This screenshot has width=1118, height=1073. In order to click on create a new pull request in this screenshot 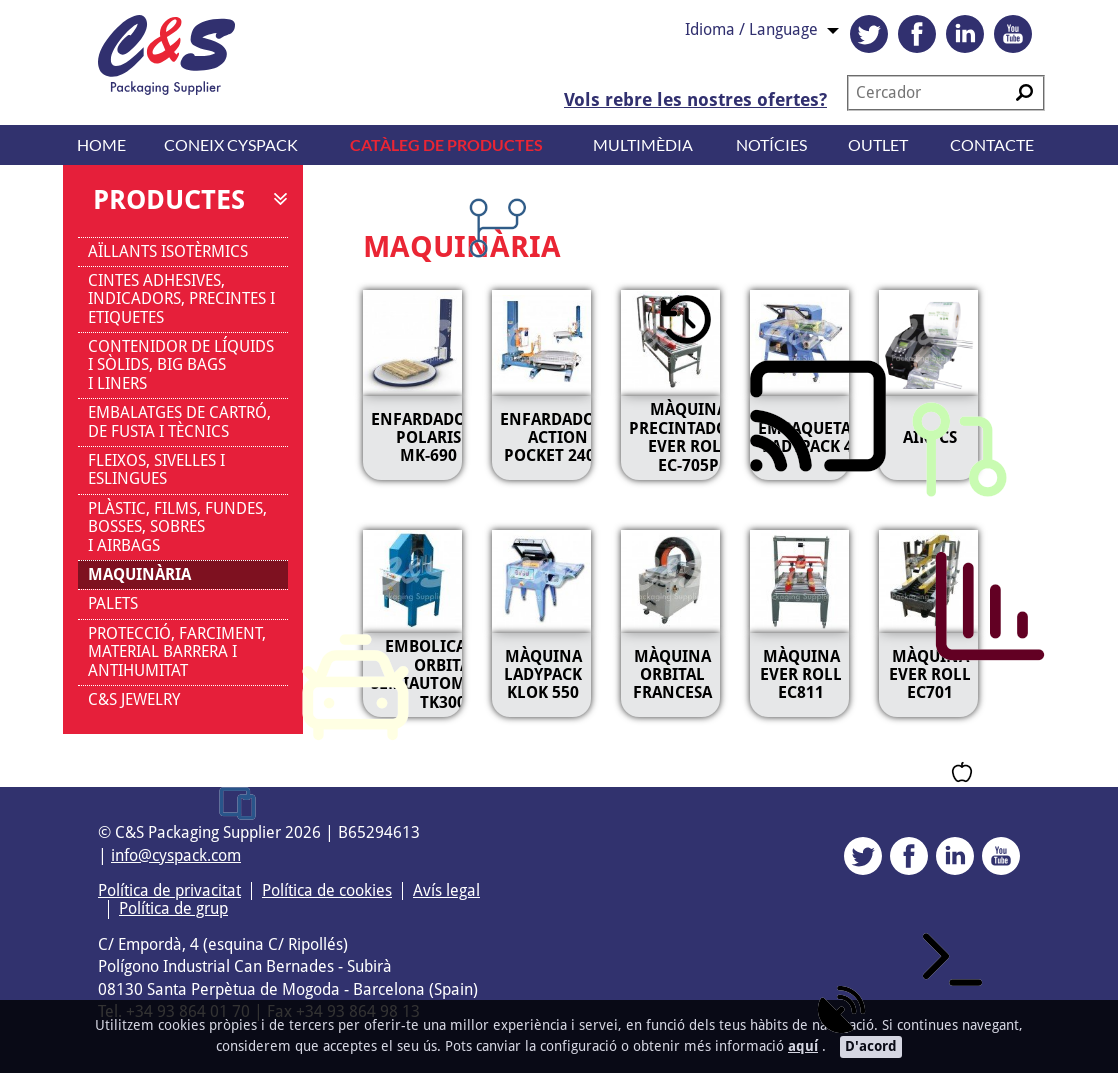, I will do `click(959, 449)`.